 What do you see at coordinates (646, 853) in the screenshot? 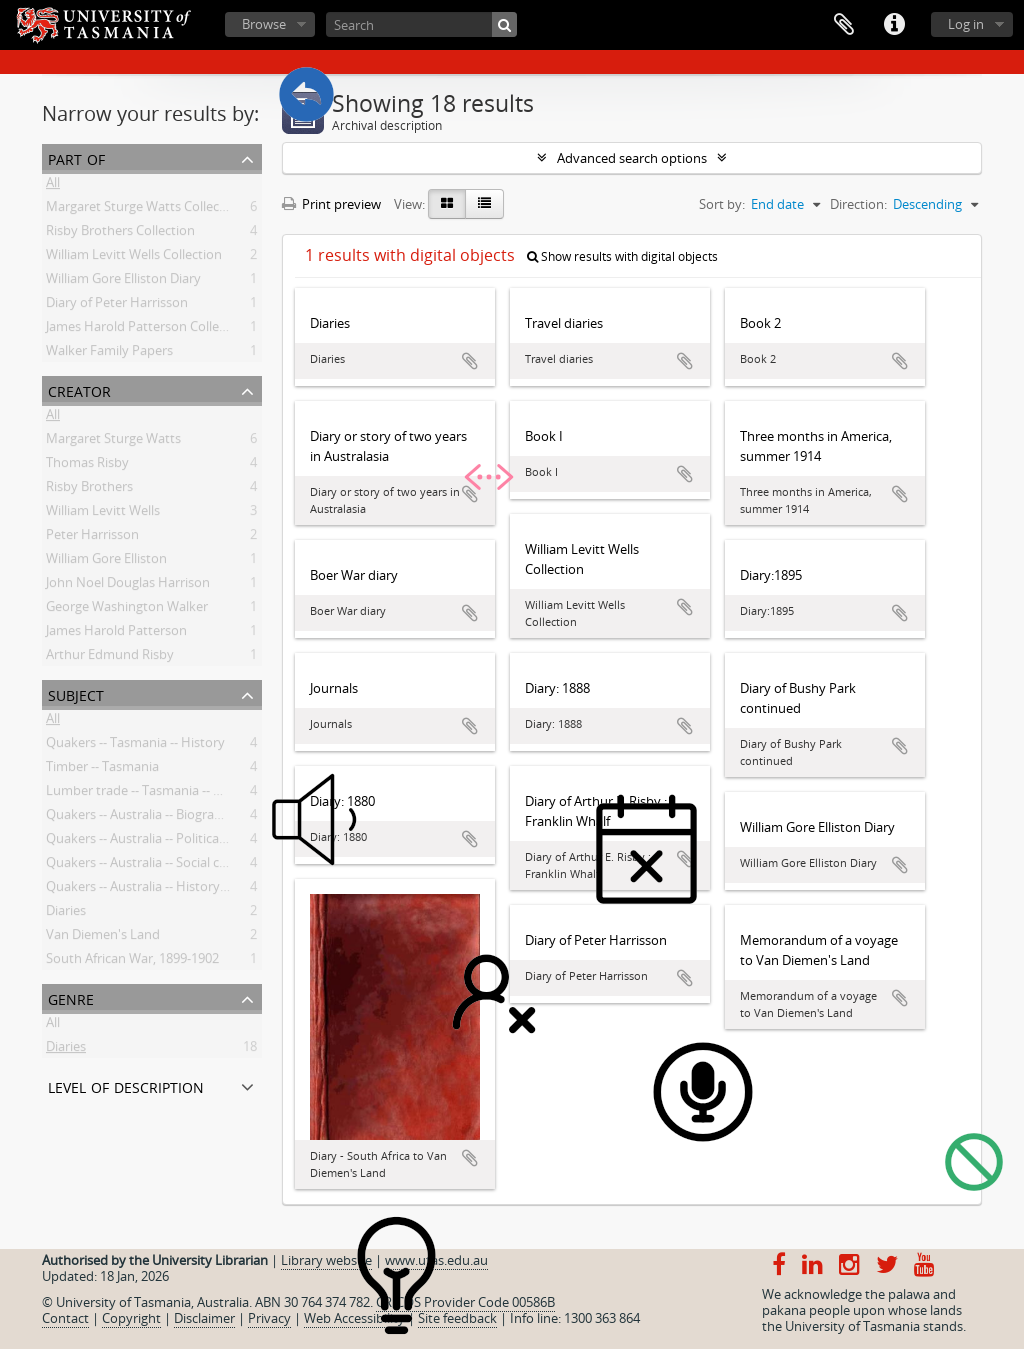
I see `cancel or delete an event` at bounding box center [646, 853].